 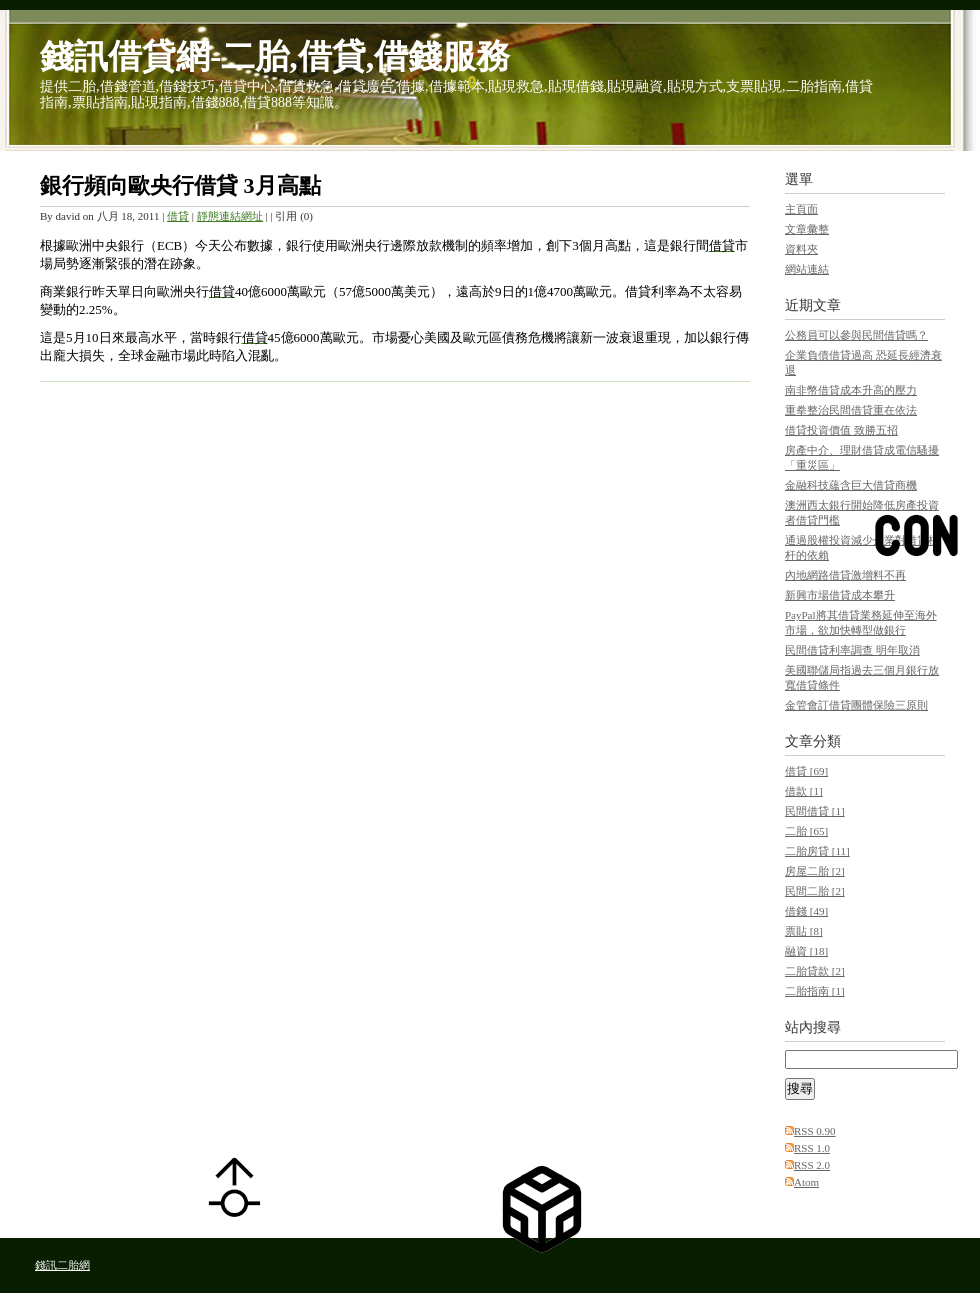 What do you see at coordinates (232, 1185) in the screenshot?
I see `push changes to a repository` at bounding box center [232, 1185].